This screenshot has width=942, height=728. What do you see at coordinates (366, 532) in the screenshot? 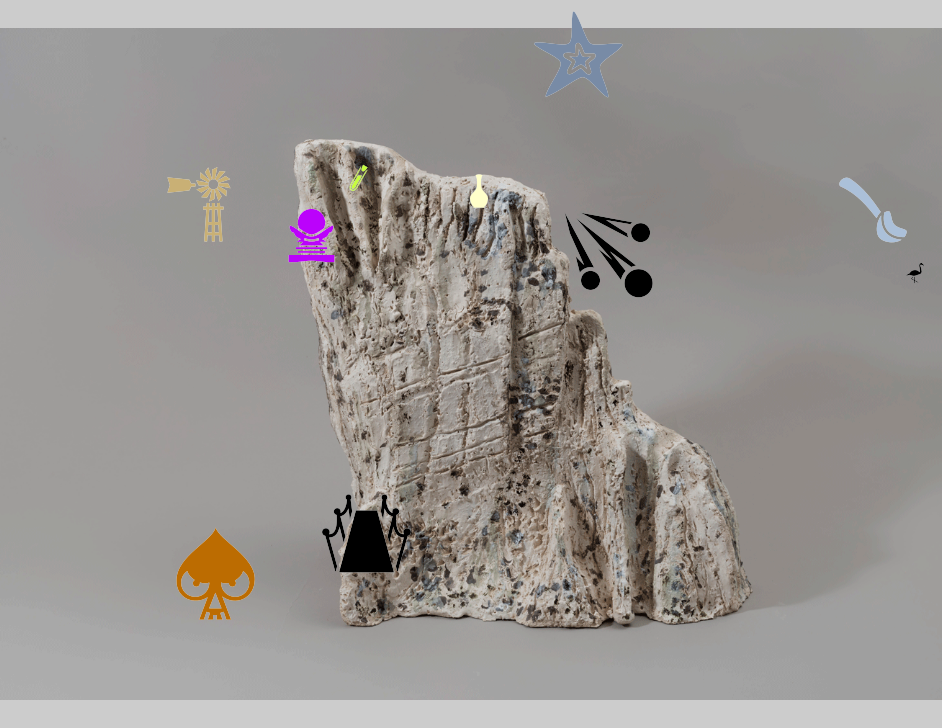
I see `indicates VIP or premium access area` at bounding box center [366, 532].